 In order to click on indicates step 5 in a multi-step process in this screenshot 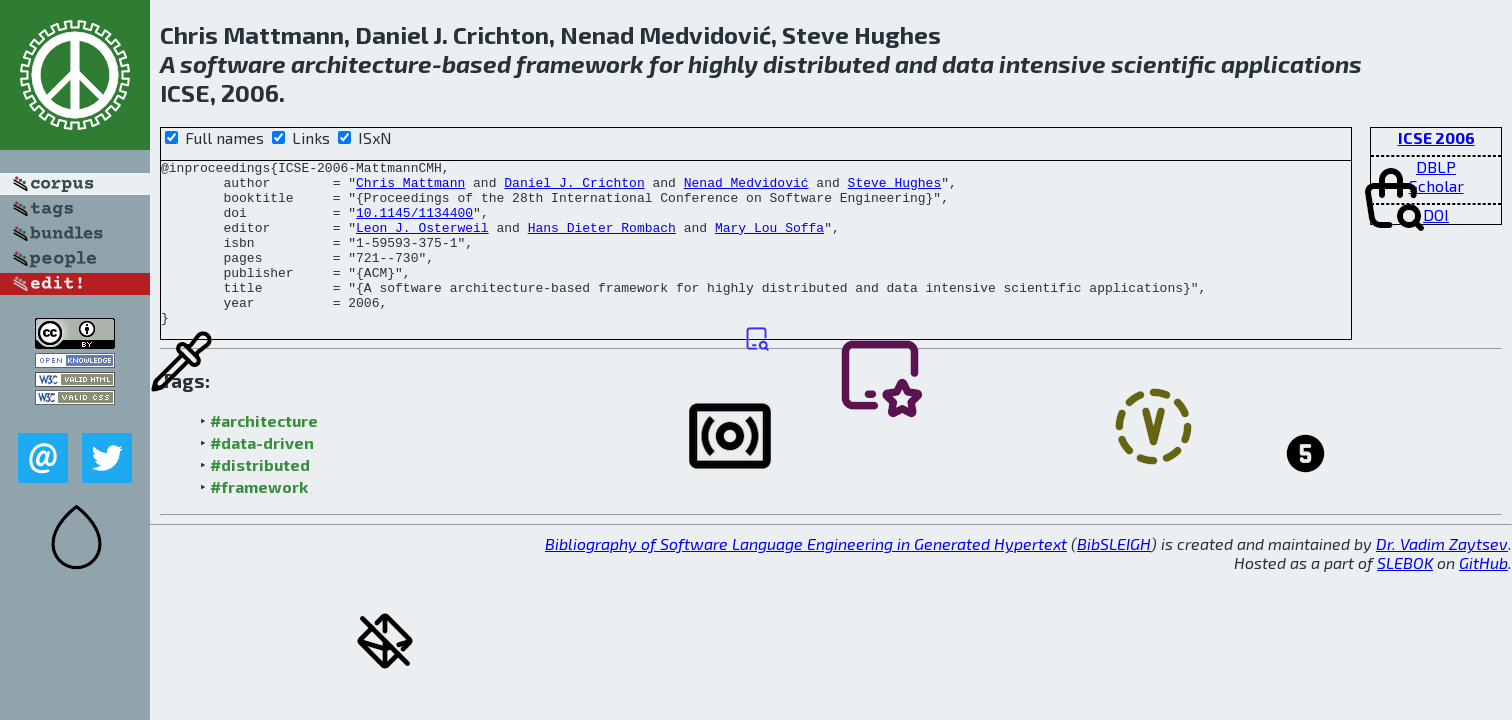, I will do `click(1305, 453)`.